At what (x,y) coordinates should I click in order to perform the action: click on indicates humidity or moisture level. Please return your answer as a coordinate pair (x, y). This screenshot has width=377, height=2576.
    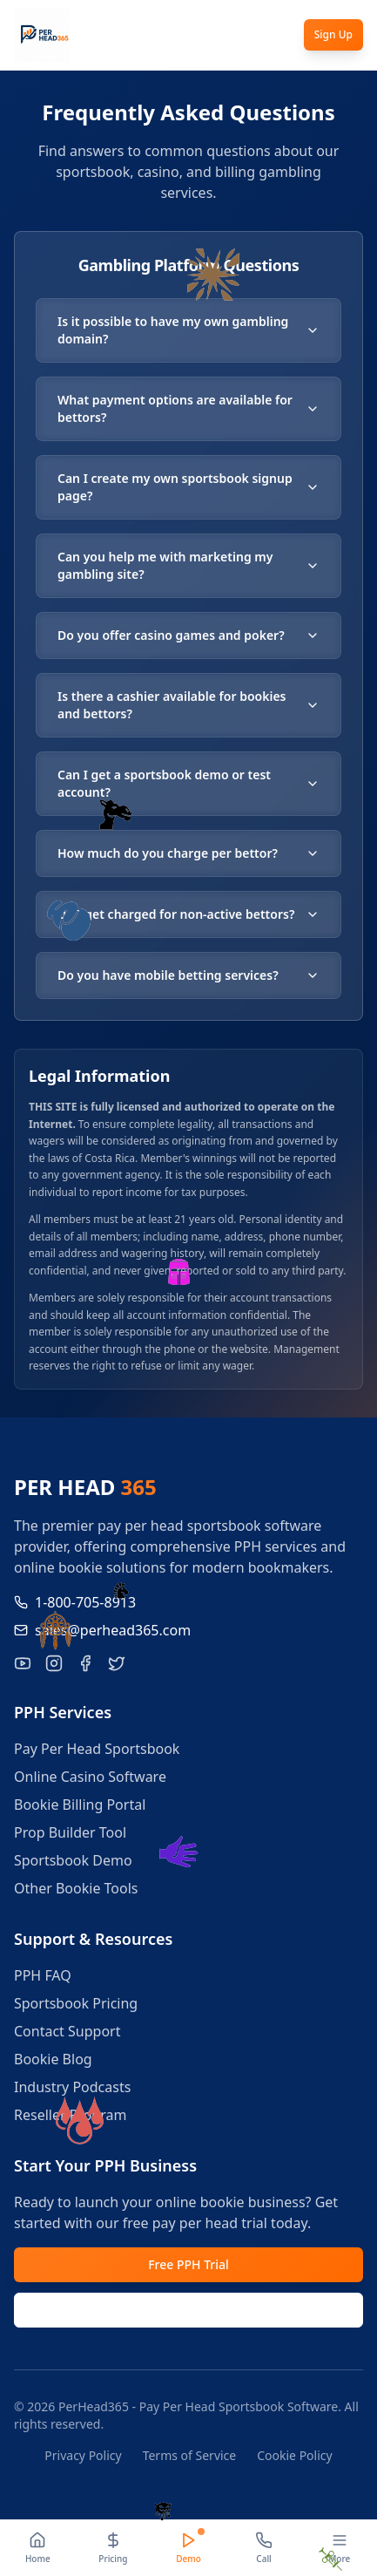
    Looking at the image, I should click on (79, 2120).